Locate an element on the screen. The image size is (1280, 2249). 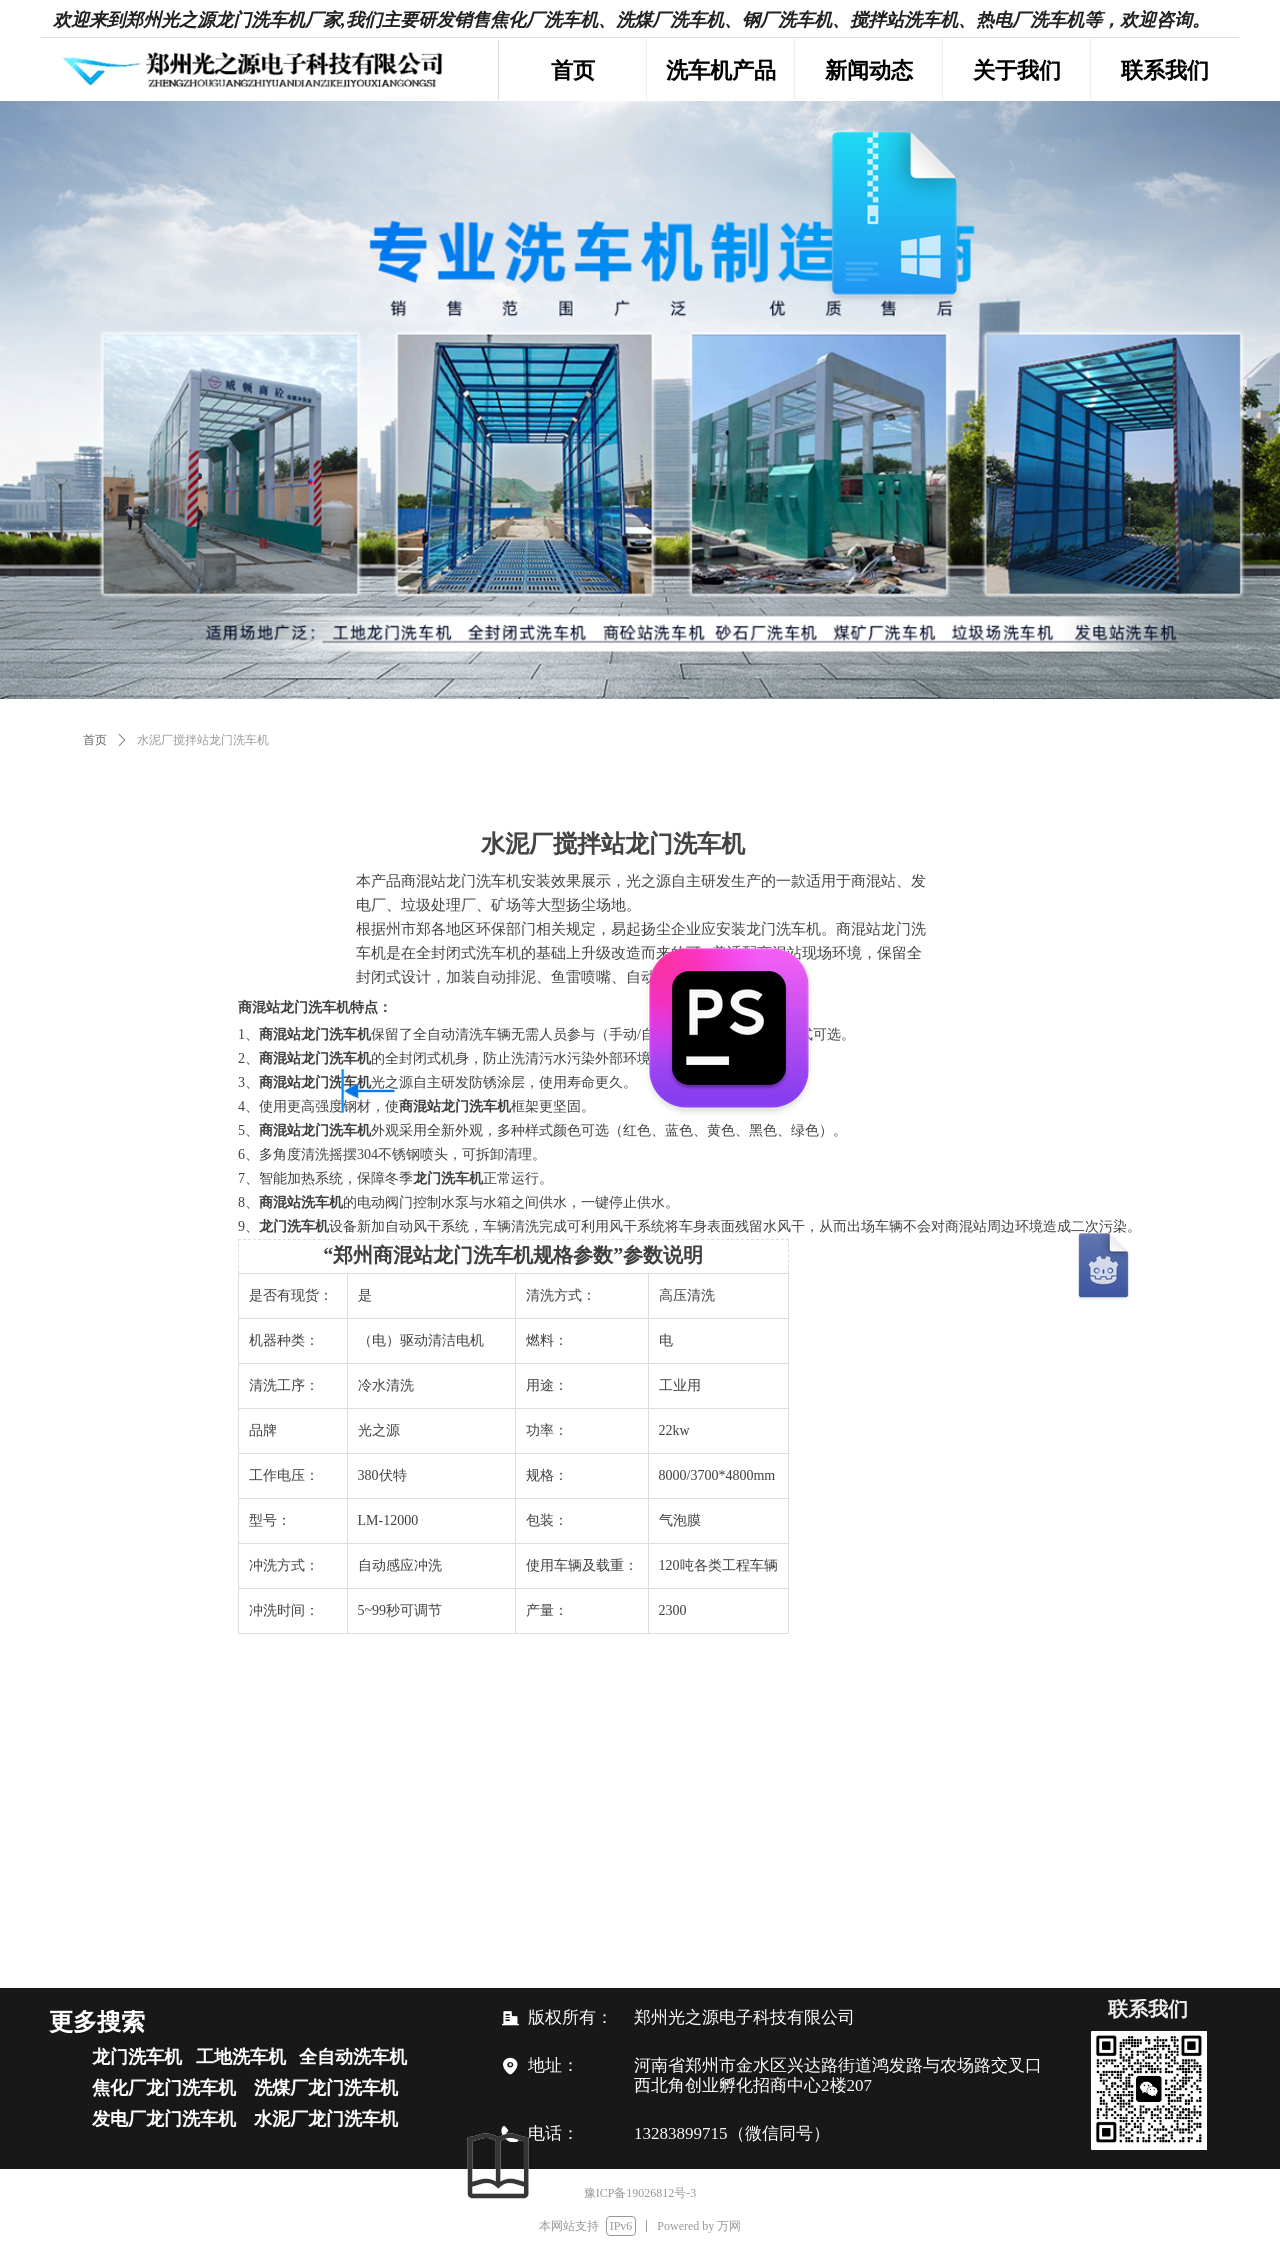
open phpstorm ide is located at coordinates (729, 1028).